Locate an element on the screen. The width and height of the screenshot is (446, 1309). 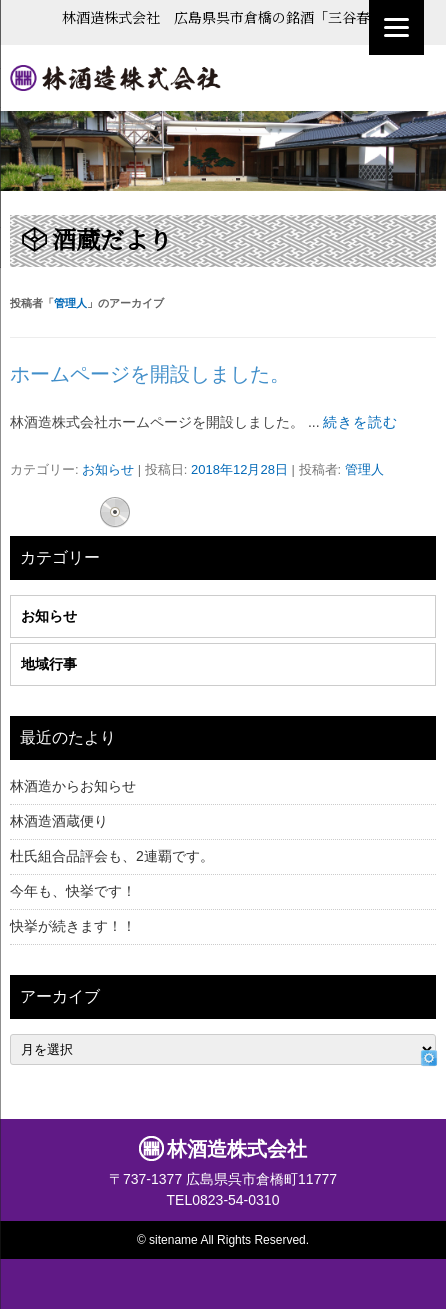
access cd/dvd drive is located at coordinates (115, 512).